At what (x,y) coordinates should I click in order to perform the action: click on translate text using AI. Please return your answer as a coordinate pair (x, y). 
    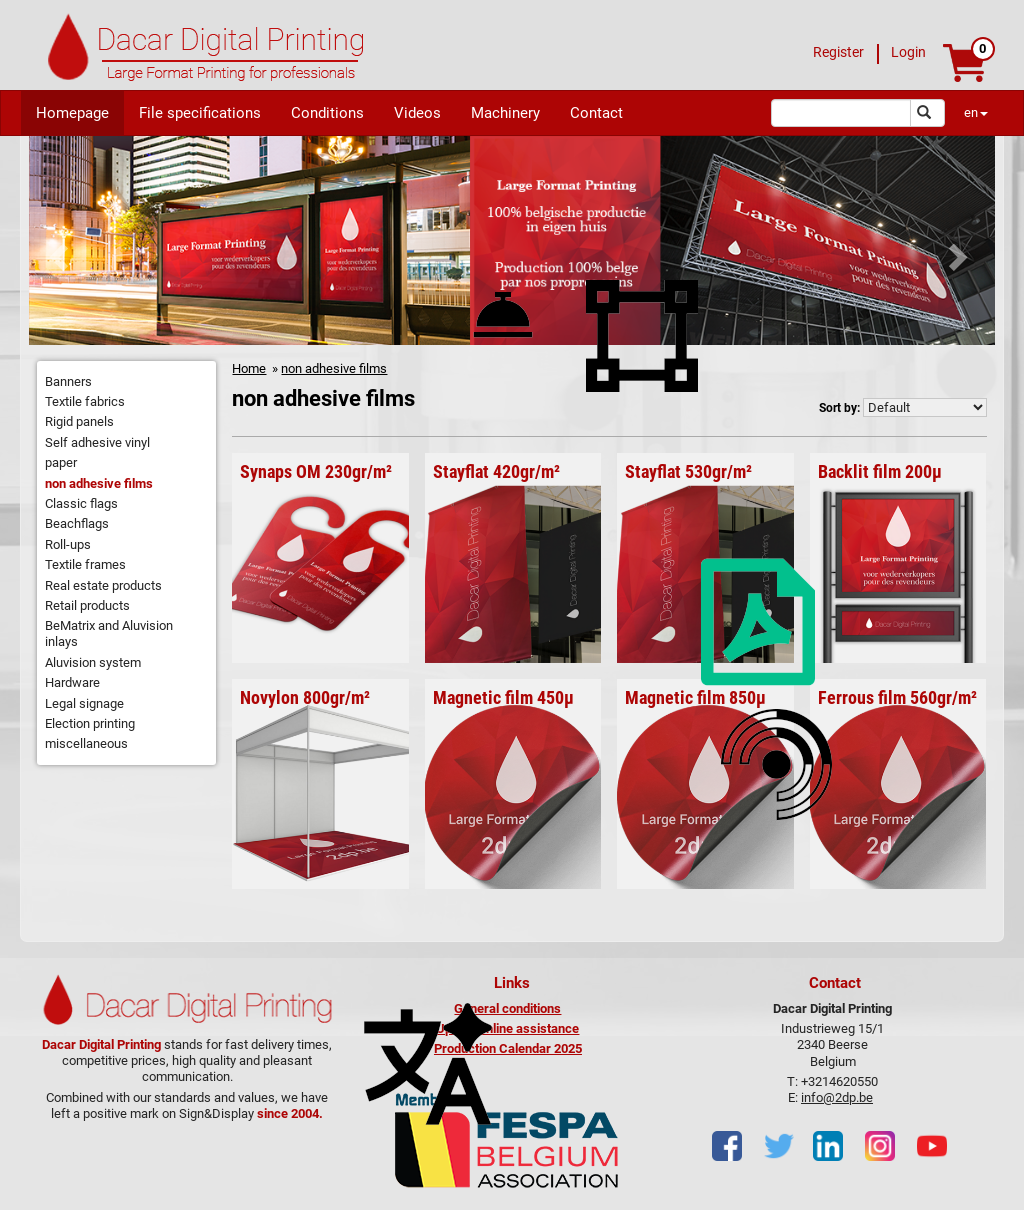
    Looking at the image, I should click on (425, 1070).